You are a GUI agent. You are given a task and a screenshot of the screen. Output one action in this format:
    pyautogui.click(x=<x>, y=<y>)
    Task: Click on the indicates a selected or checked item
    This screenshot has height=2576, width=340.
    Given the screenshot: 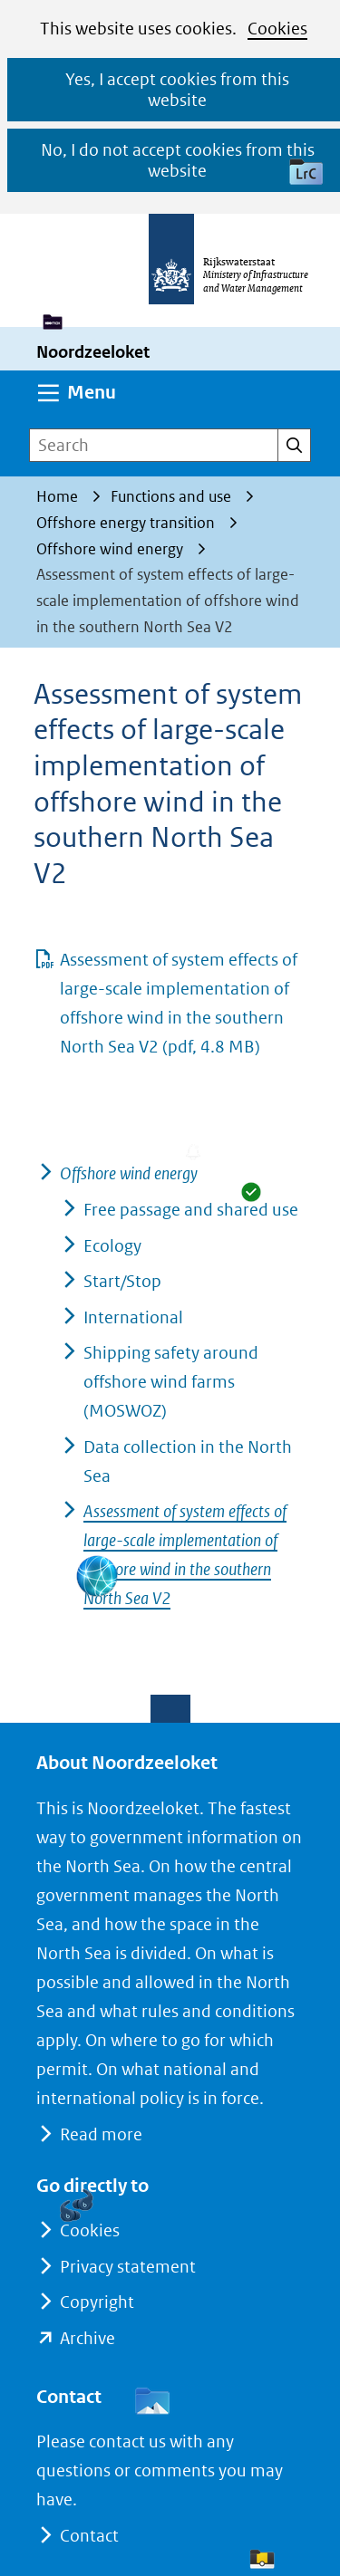 What is the action you would take?
    pyautogui.click(x=251, y=1192)
    